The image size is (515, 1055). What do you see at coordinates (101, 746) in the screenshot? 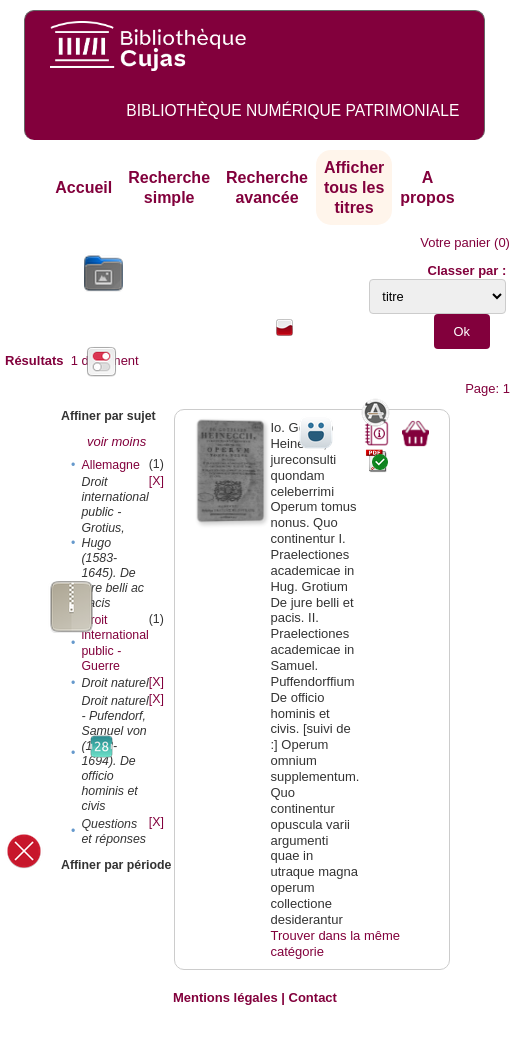
I see `open the calendar app` at bounding box center [101, 746].